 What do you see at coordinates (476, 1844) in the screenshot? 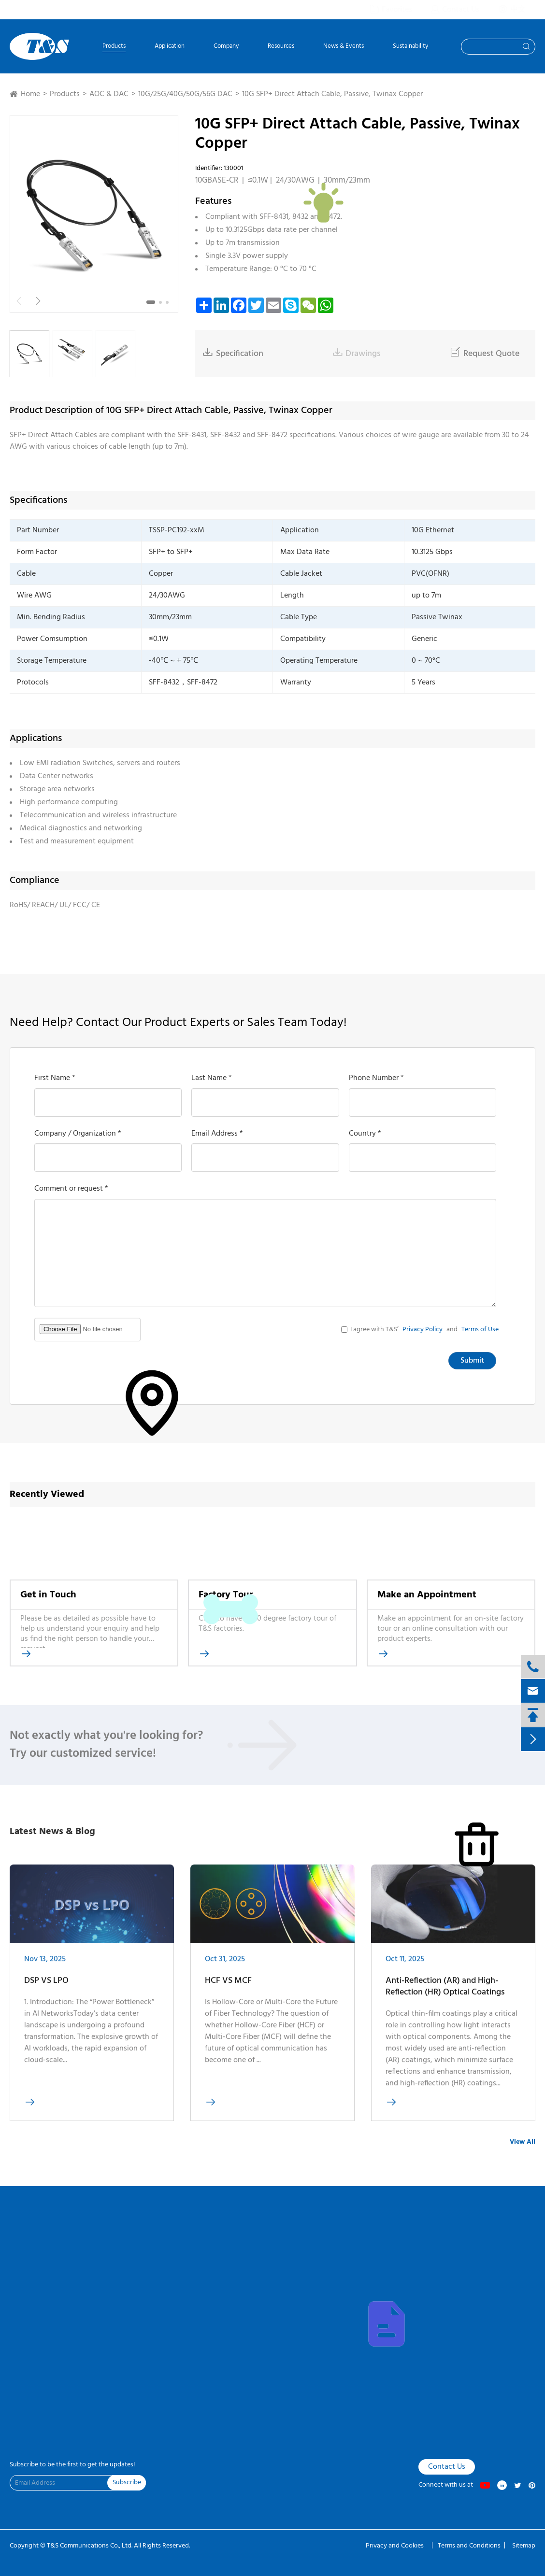
I see `delete selected item` at bounding box center [476, 1844].